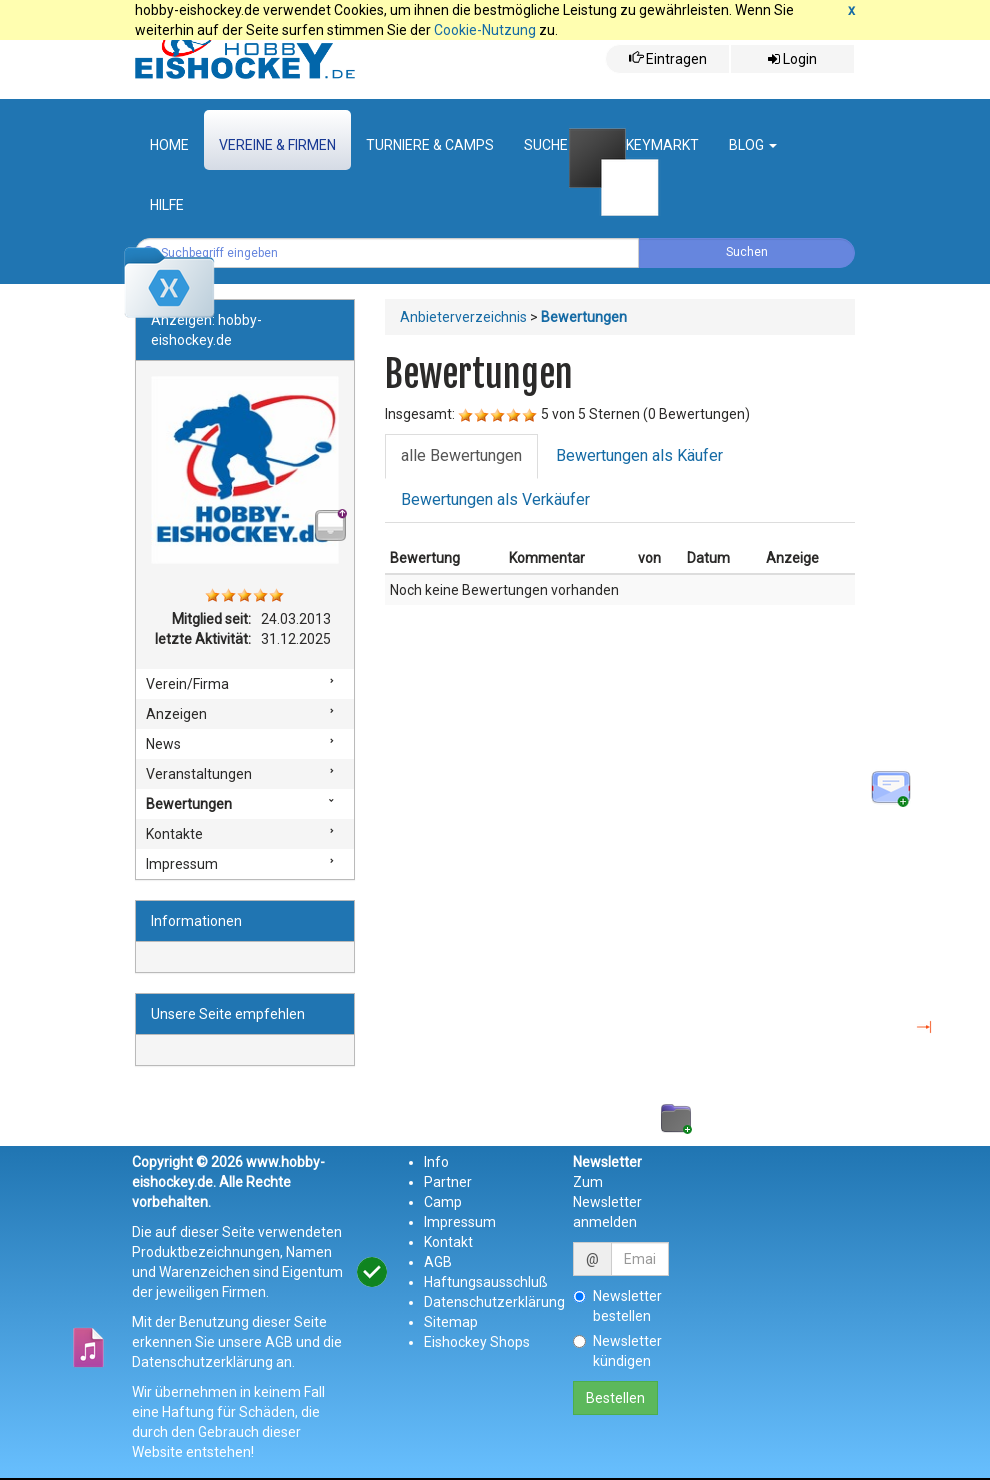 The height and width of the screenshot is (1480, 990). I want to click on sync mail between inbox and outbox, so click(330, 525).